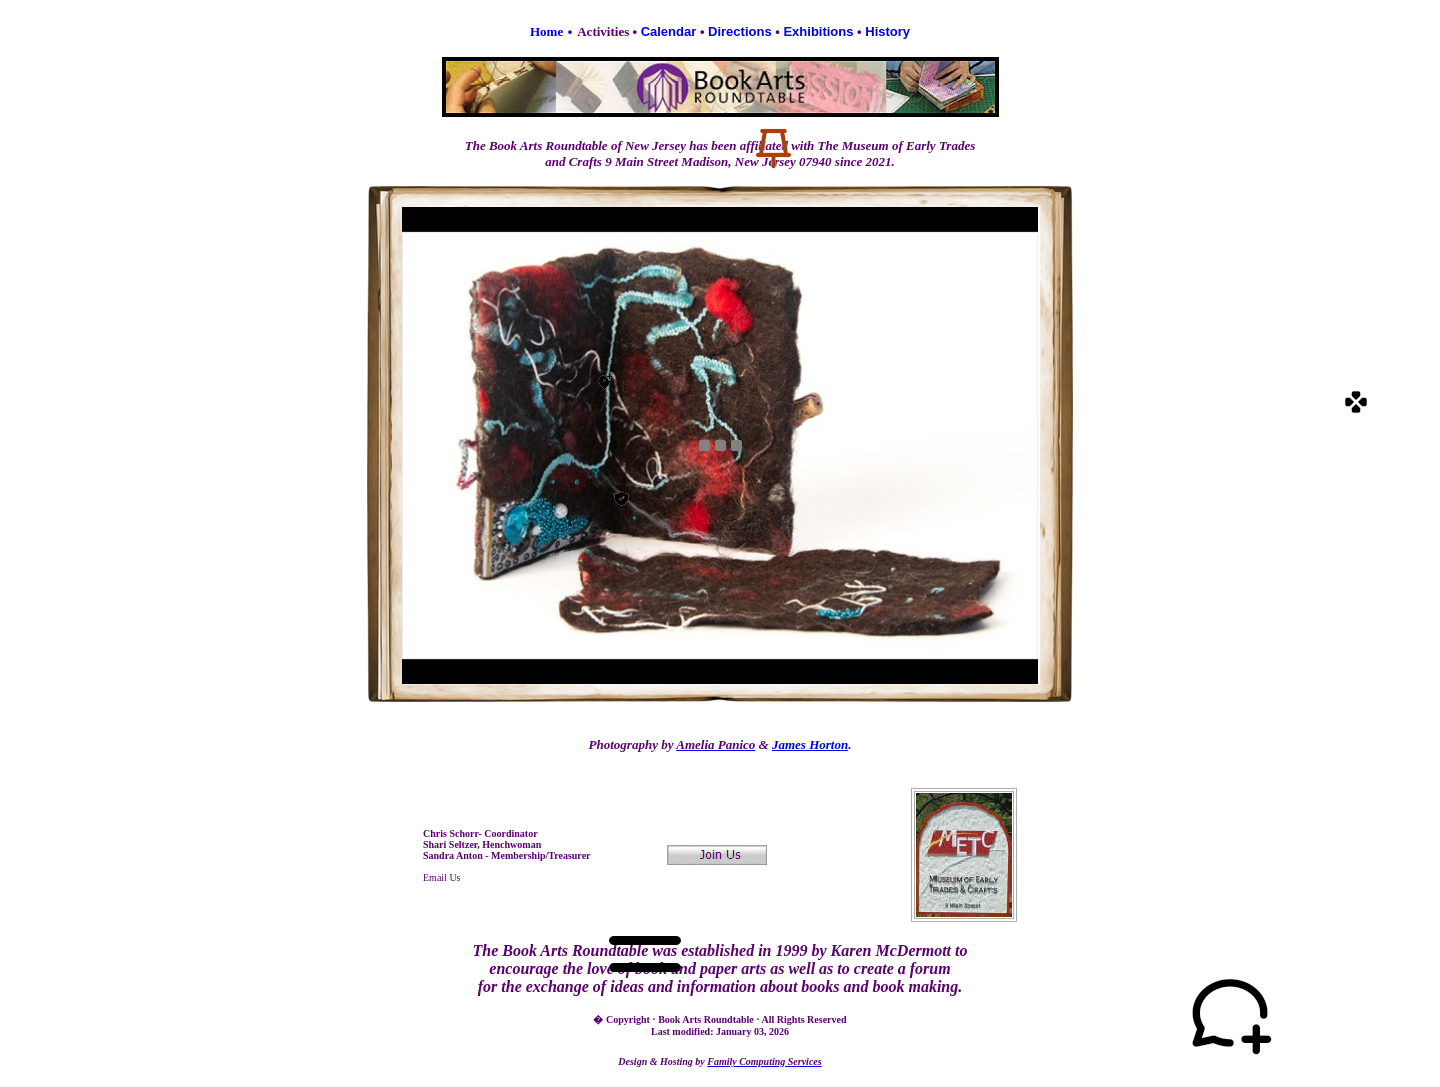 The height and width of the screenshot is (1087, 1440). What do you see at coordinates (1230, 1013) in the screenshot?
I see `start a new conversation` at bounding box center [1230, 1013].